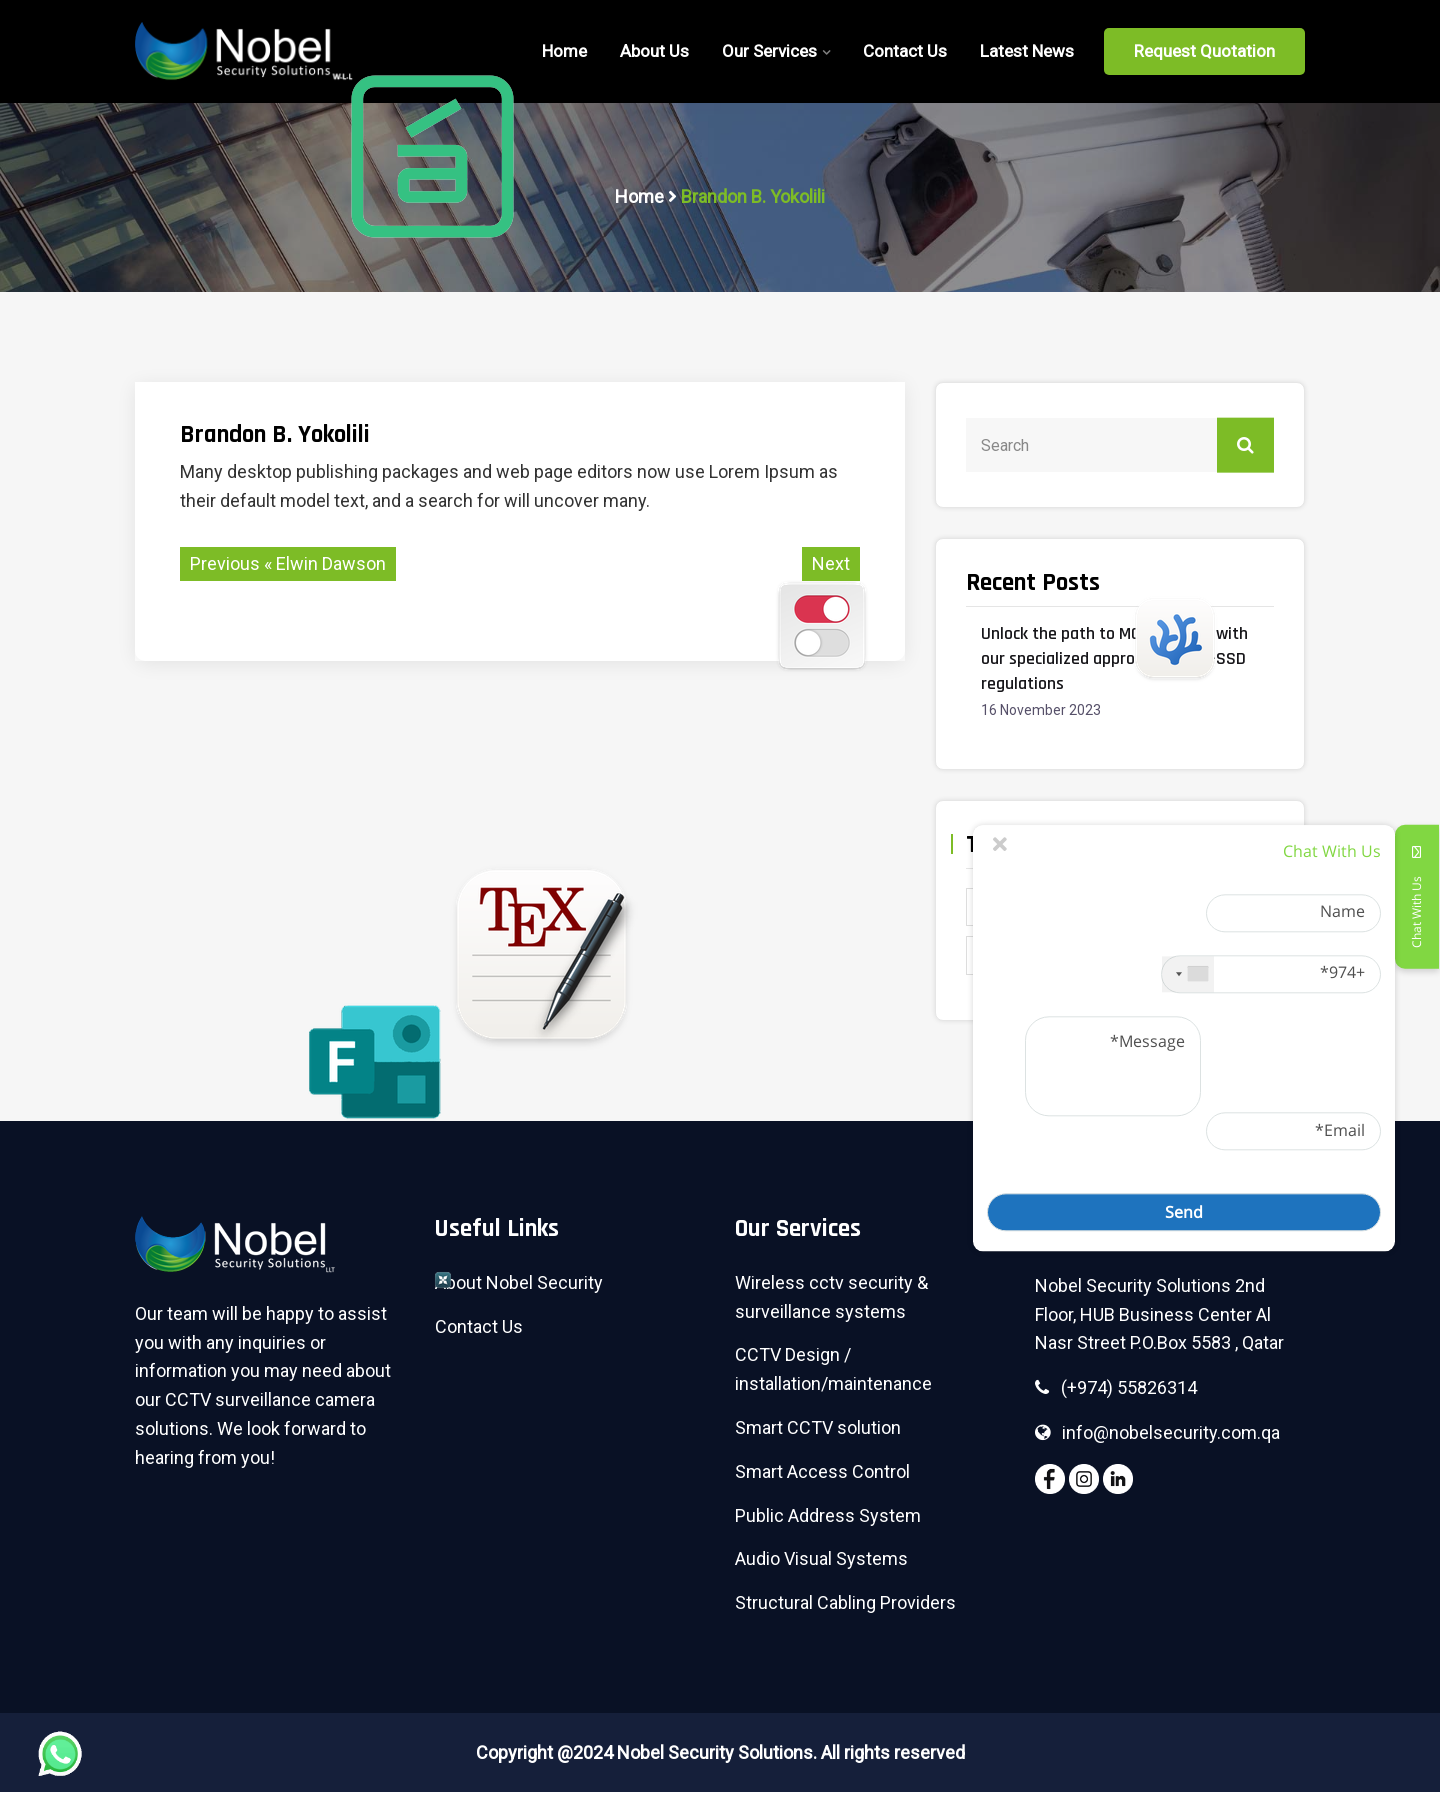 Image resolution: width=1440 pixels, height=1794 pixels. I want to click on open texstudio latex editor, so click(541, 954).